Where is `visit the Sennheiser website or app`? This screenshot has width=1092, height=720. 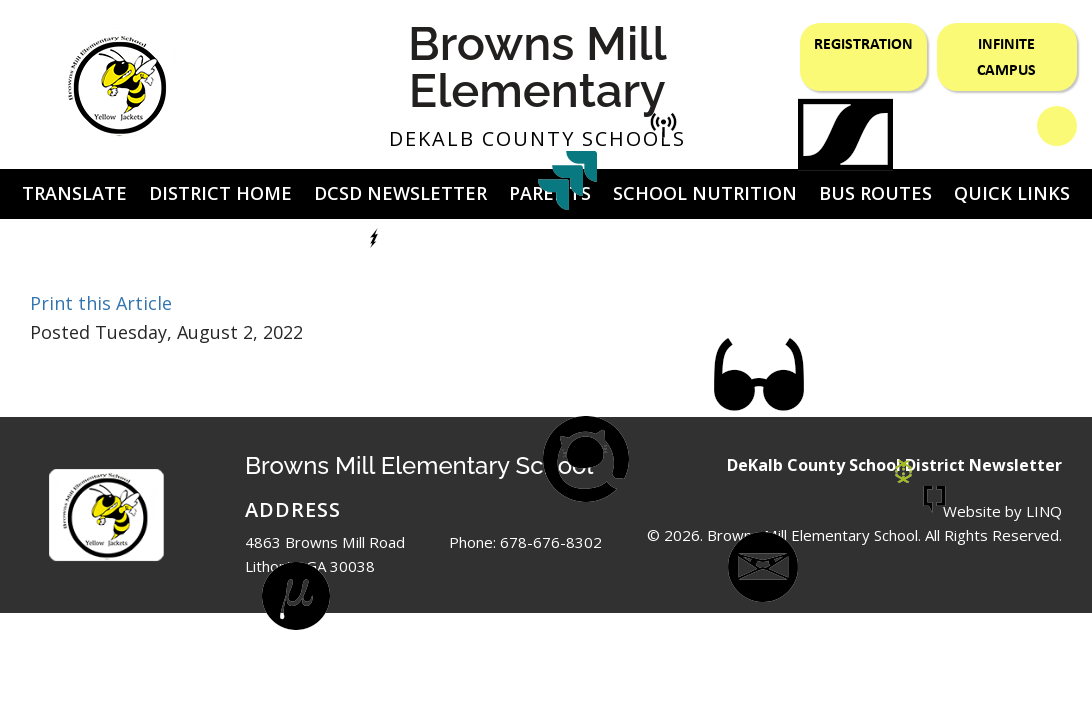
visit the Sennheiser website or app is located at coordinates (845, 134).